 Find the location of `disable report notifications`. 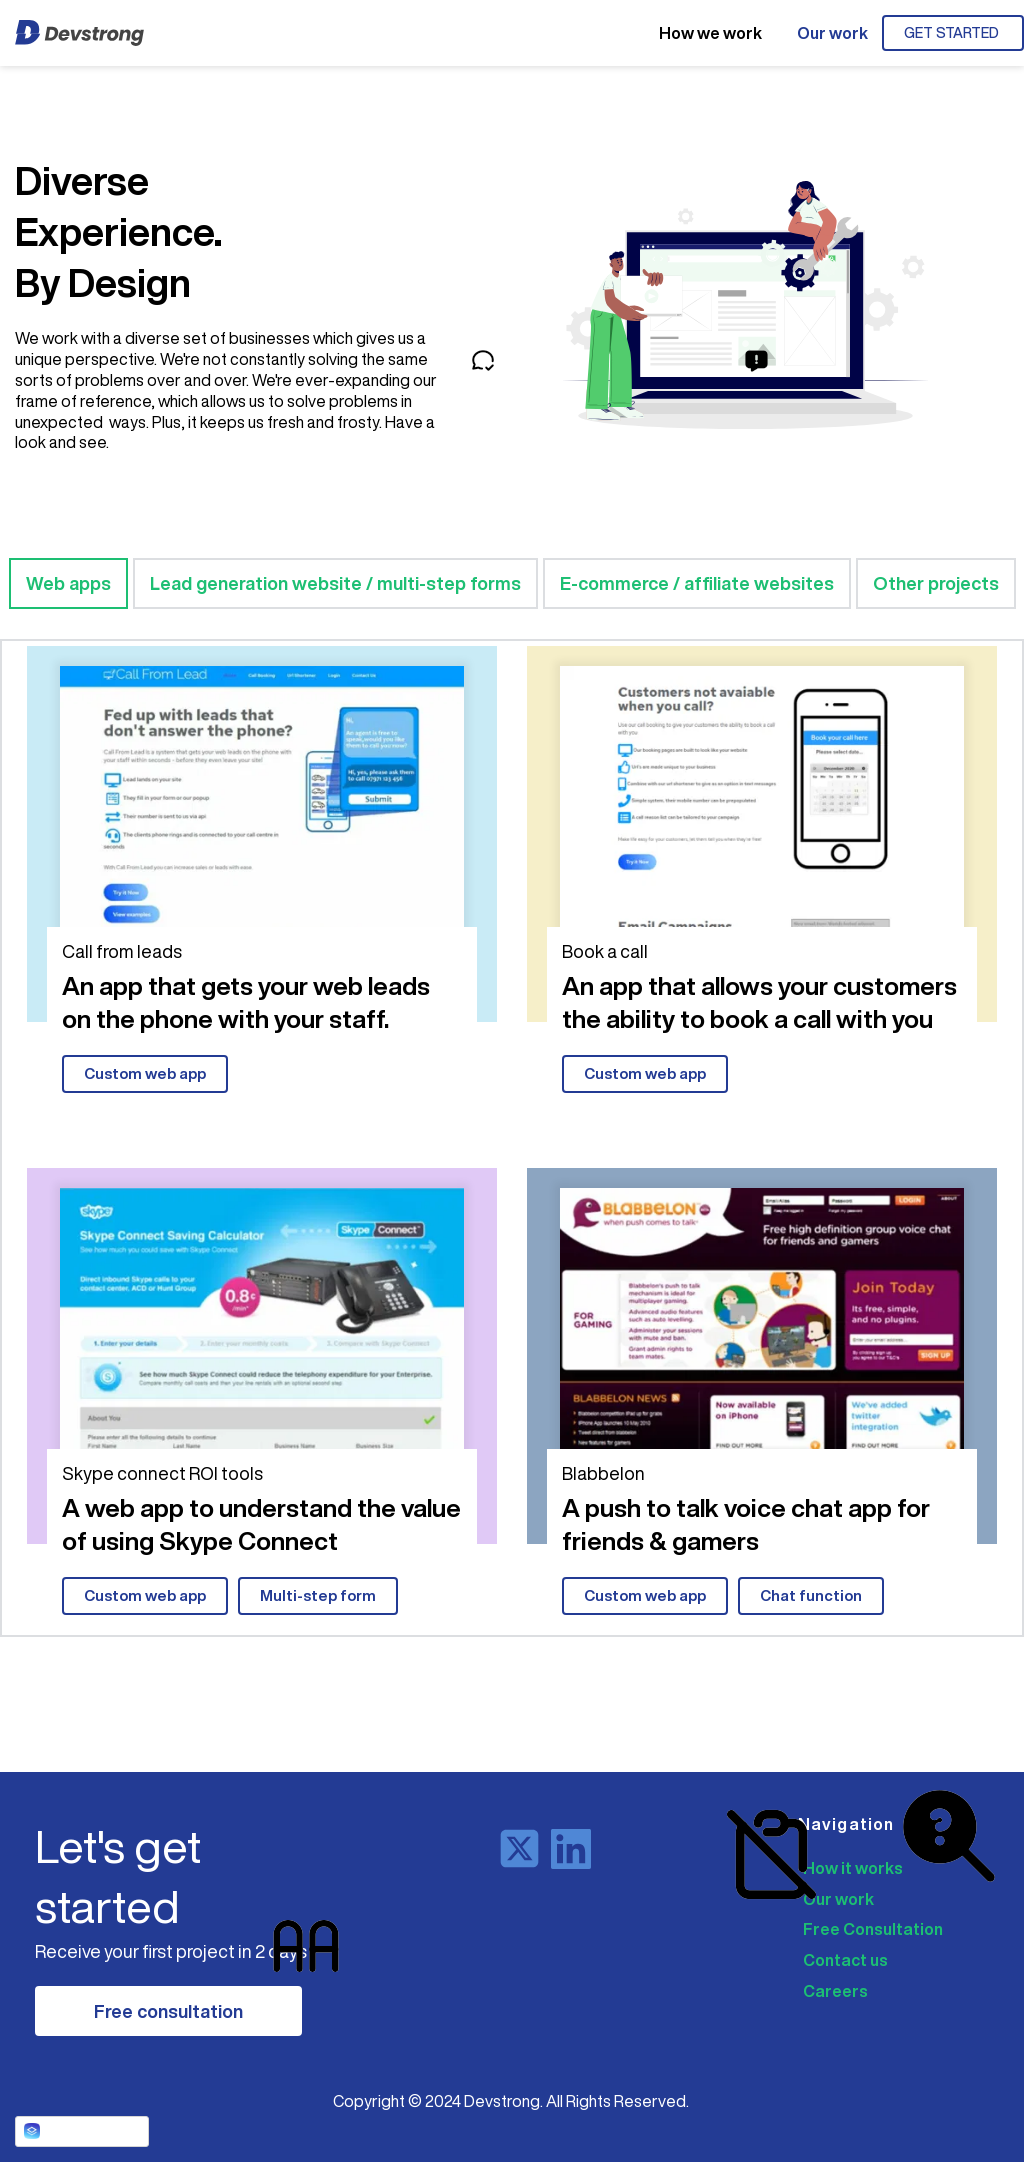

disable report notifications is located at coordinates (771, 1854).